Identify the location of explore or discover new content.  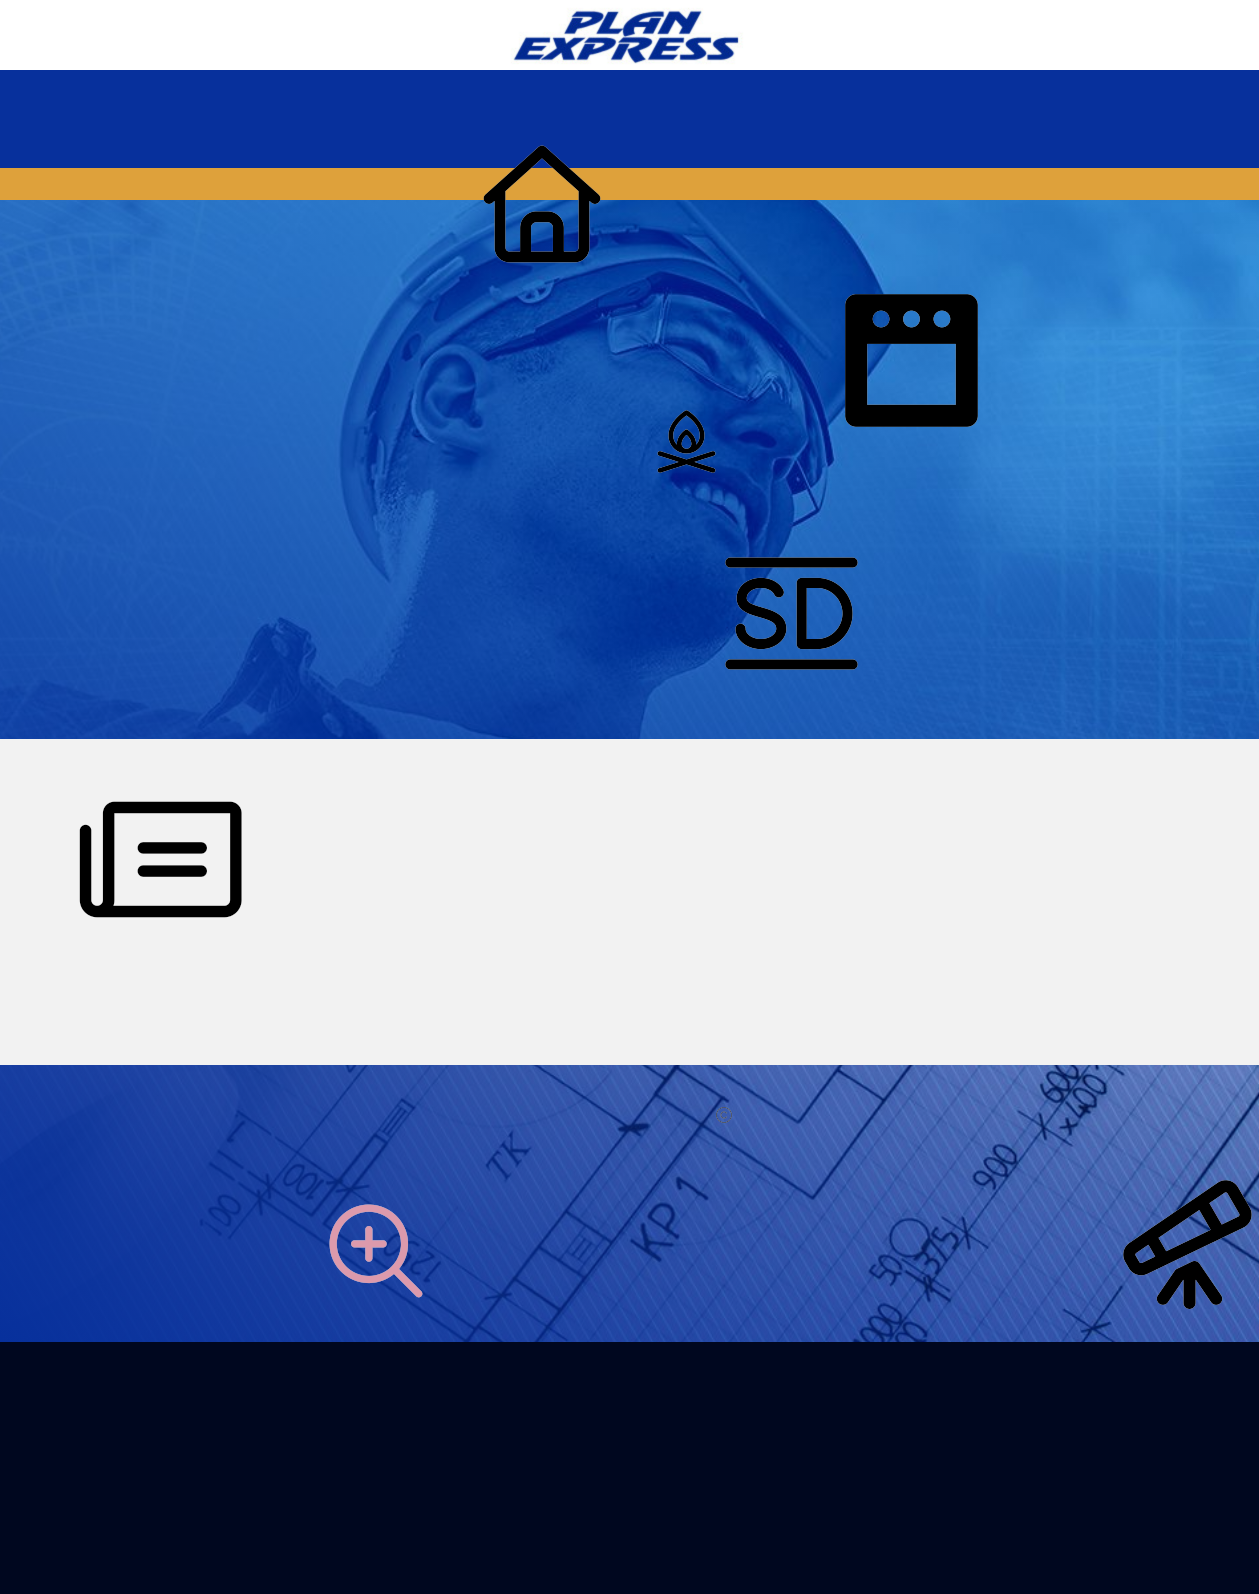
(1187, 1243).